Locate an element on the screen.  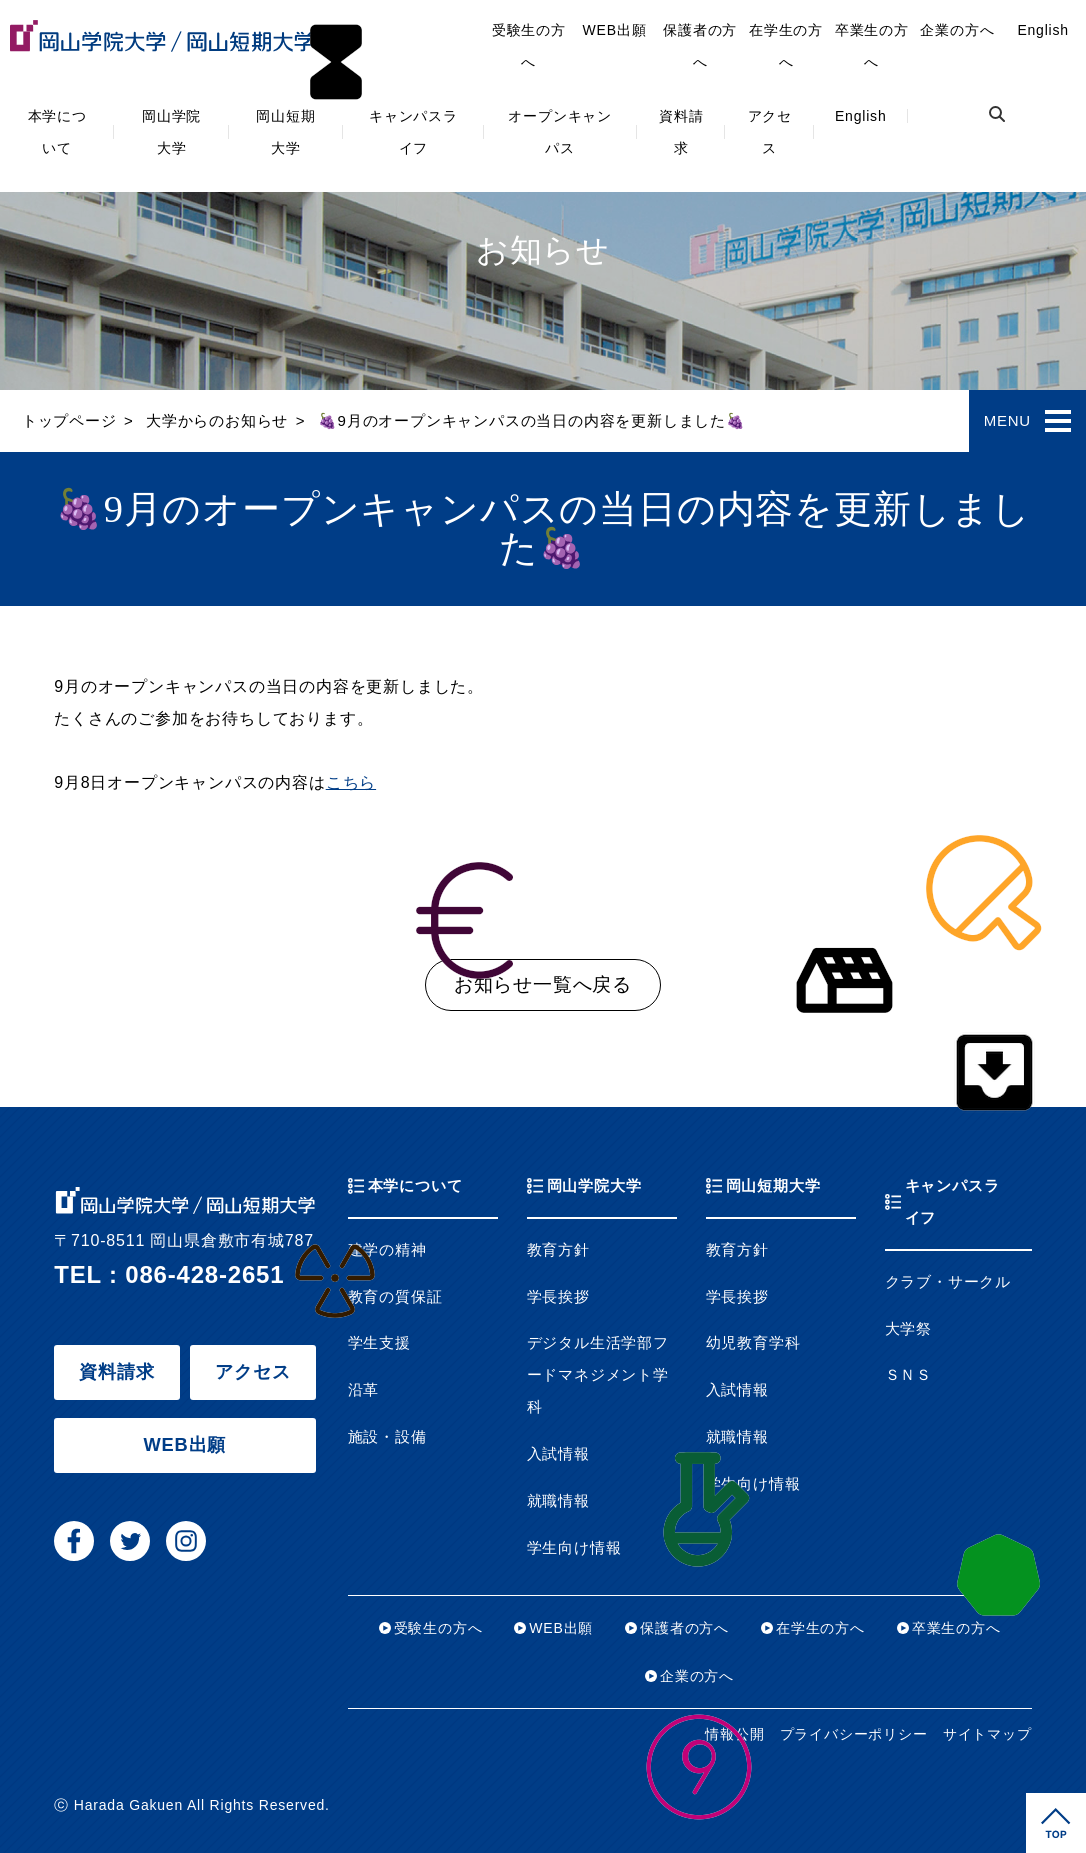
view or select euro currency is located at coordinates (474, 920).